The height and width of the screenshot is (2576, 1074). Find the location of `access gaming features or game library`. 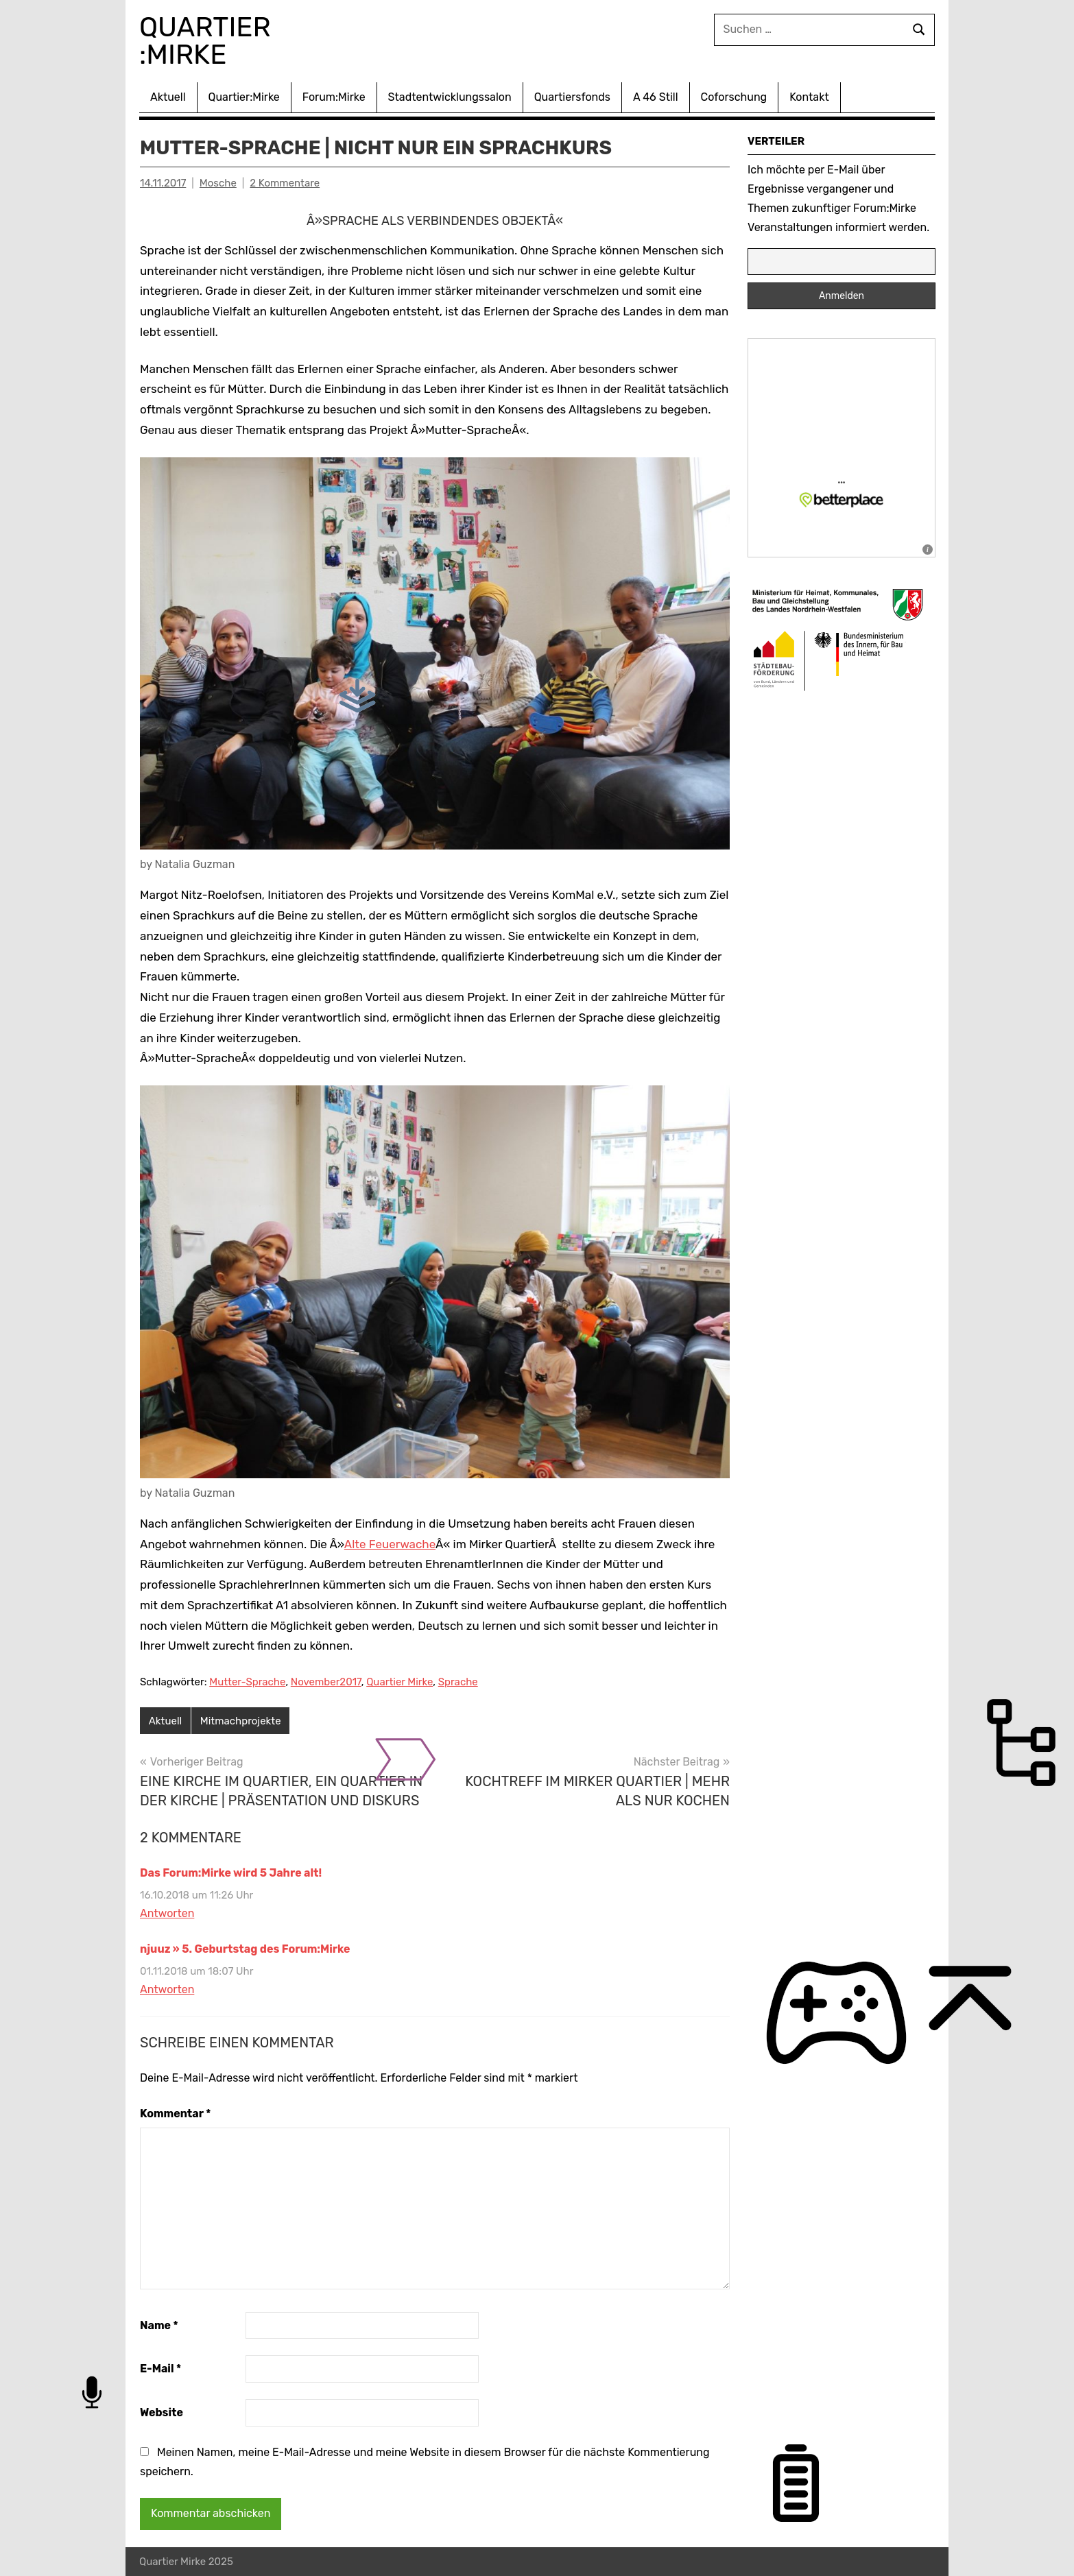

access gaming features or game library is located at coordinates (836, 2012).